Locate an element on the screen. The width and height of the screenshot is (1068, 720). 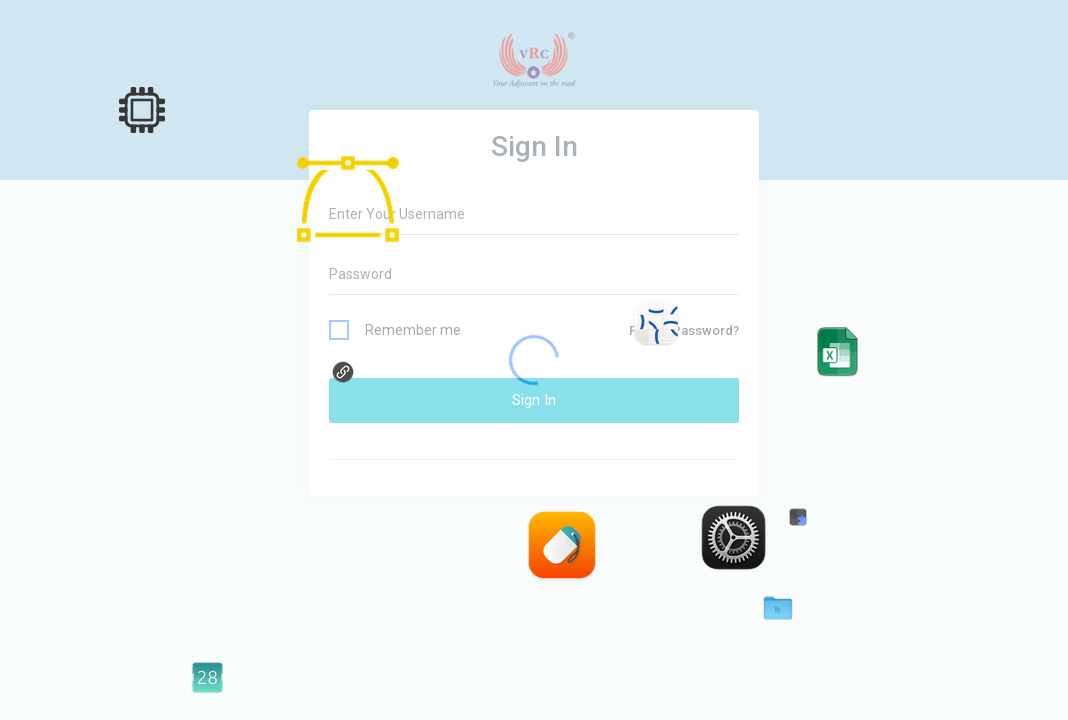
open the calendar app is located at coordinates (207, 677).